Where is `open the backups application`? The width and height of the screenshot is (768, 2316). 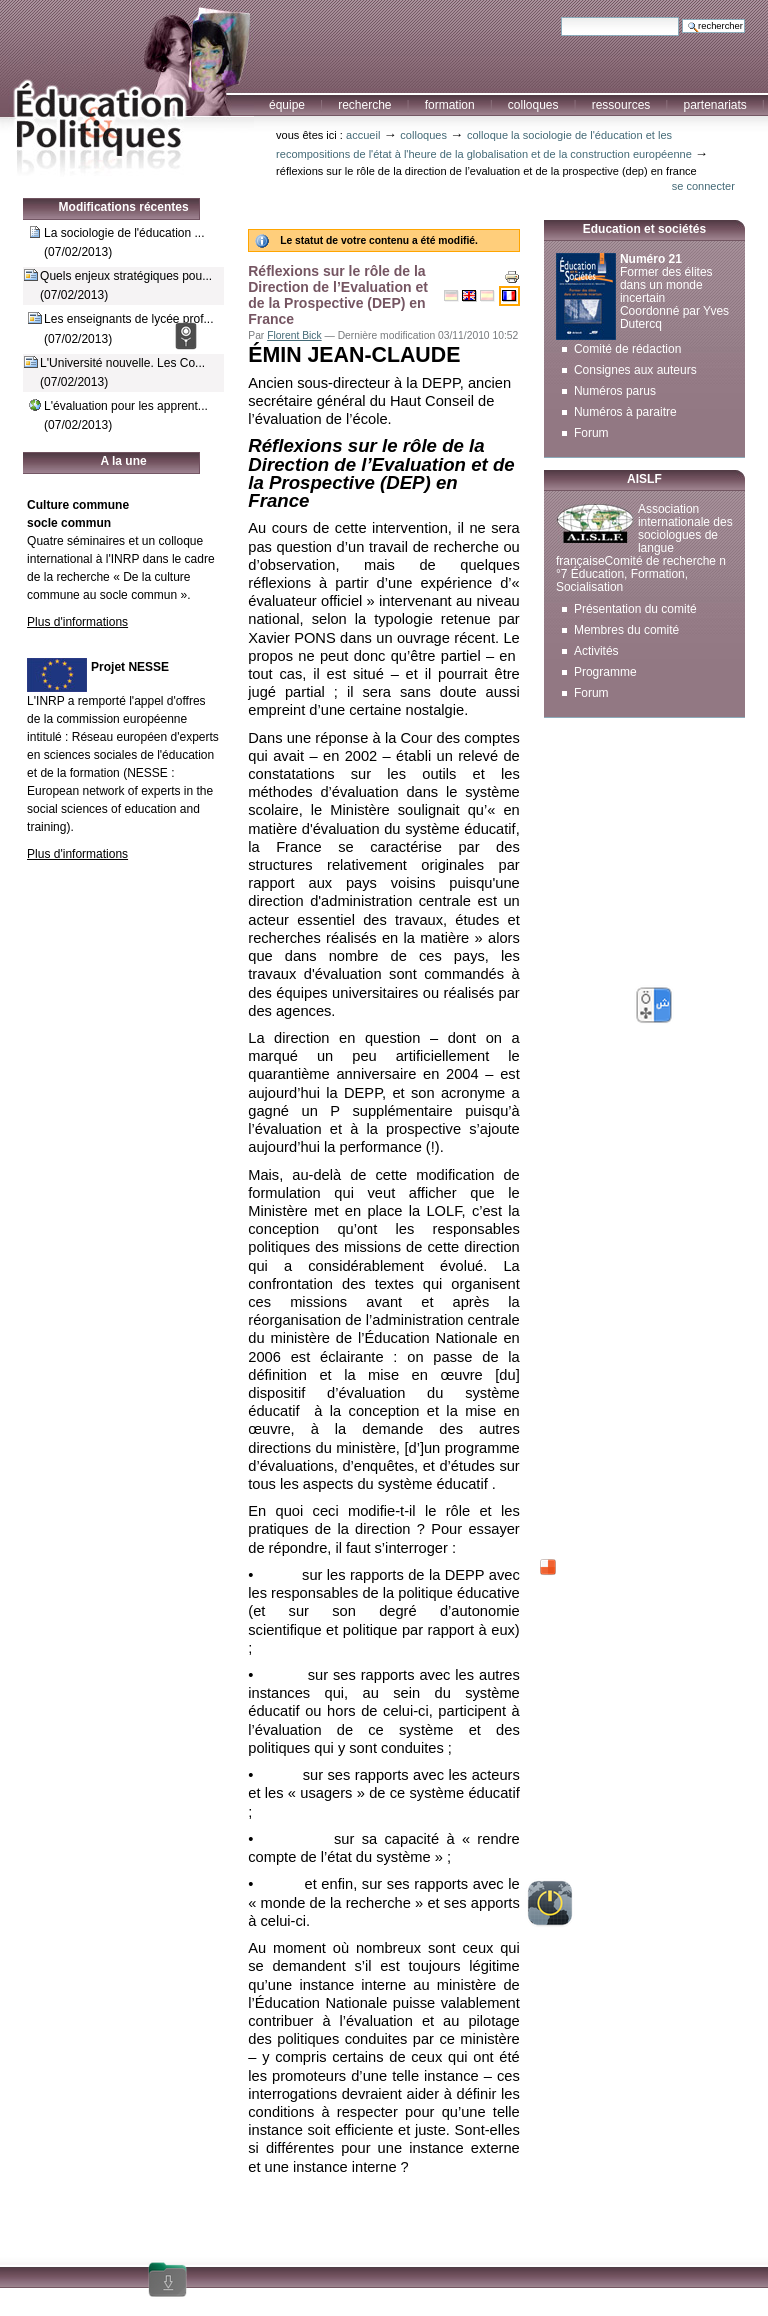 open the backups application is located at coordinates (186, 336).